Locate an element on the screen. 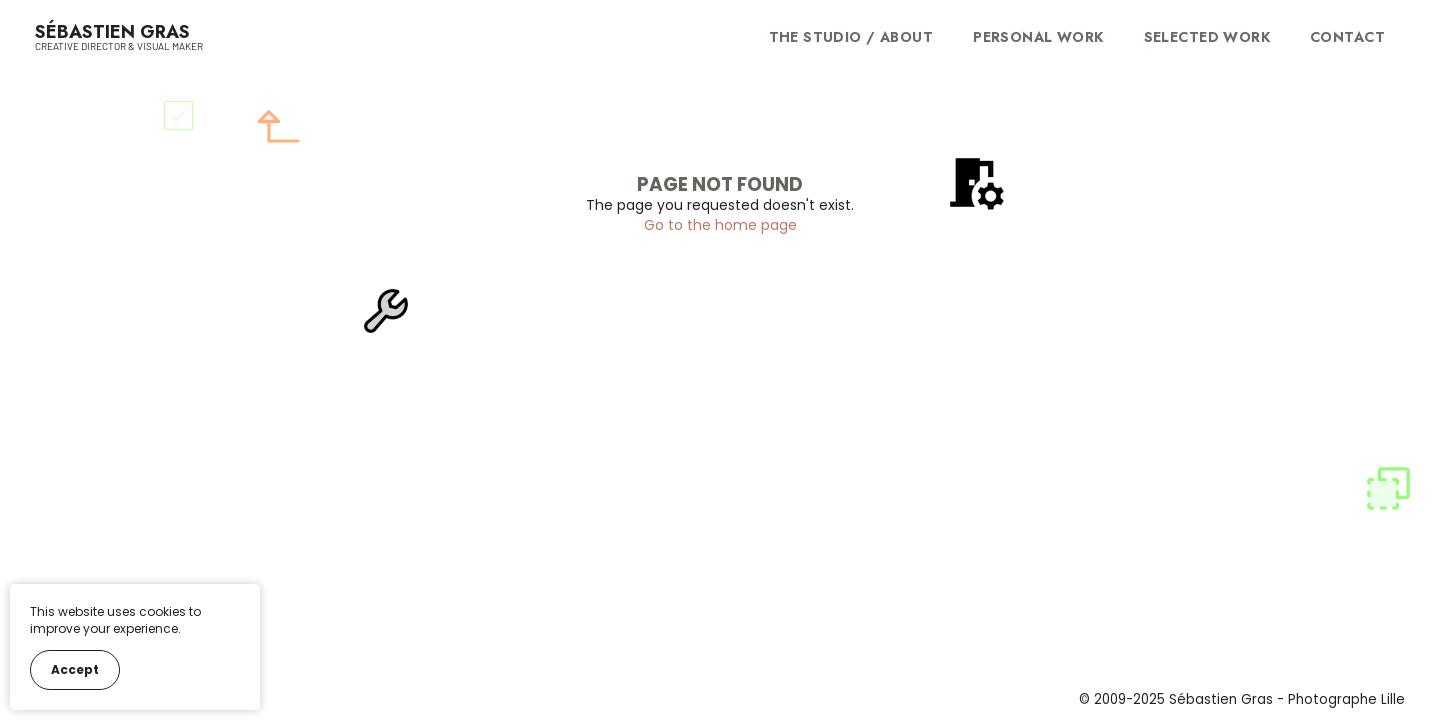 The image size is (1440, 720). adjust room or space settings is located at coordinates (974, 182).